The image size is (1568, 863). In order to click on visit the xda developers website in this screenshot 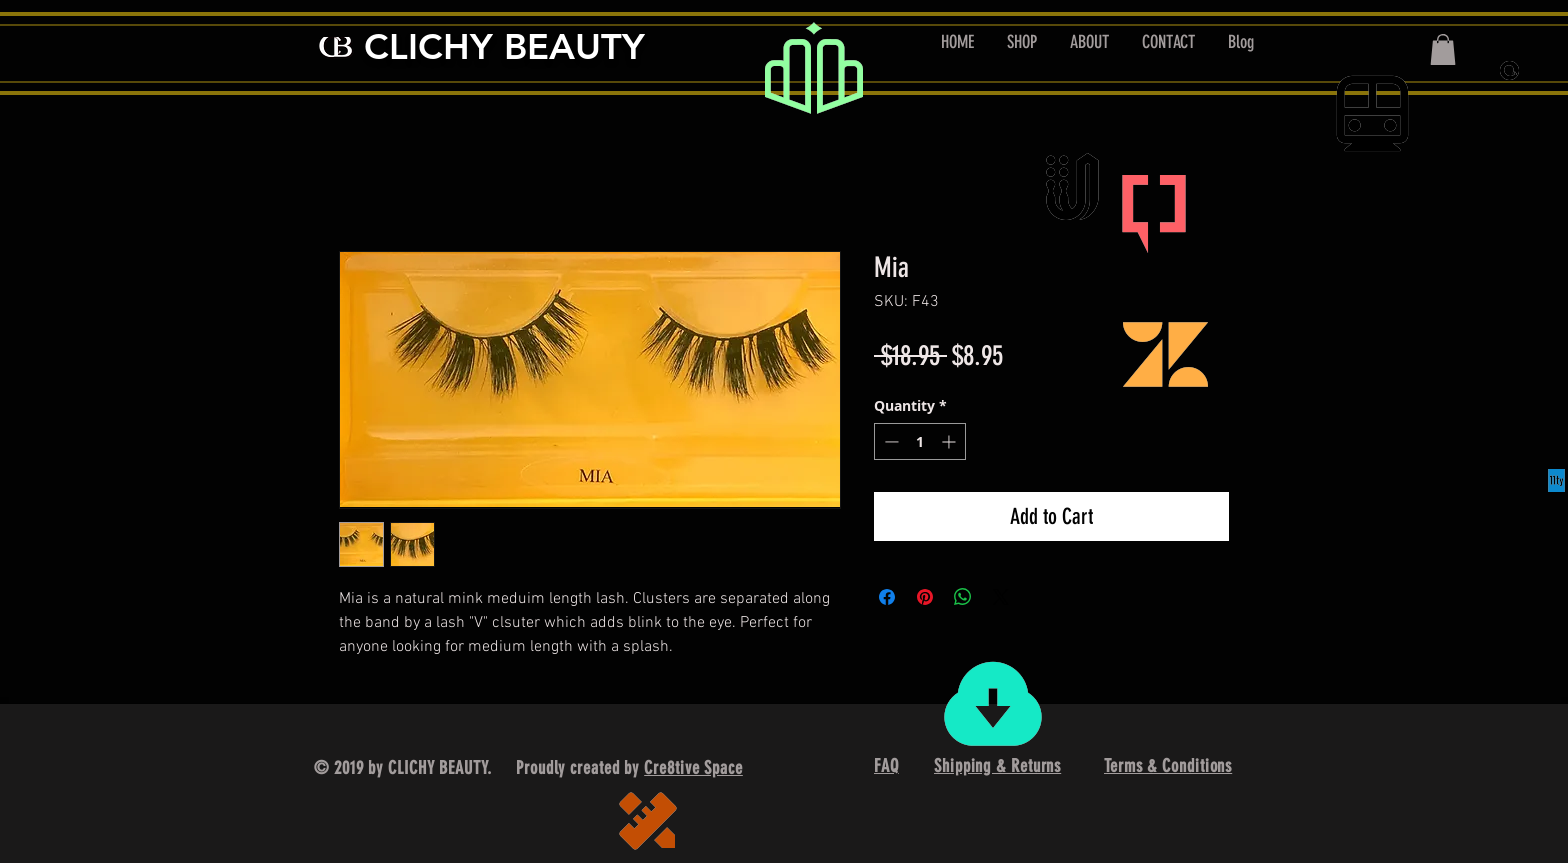, I will do `click(1154, 214)`.